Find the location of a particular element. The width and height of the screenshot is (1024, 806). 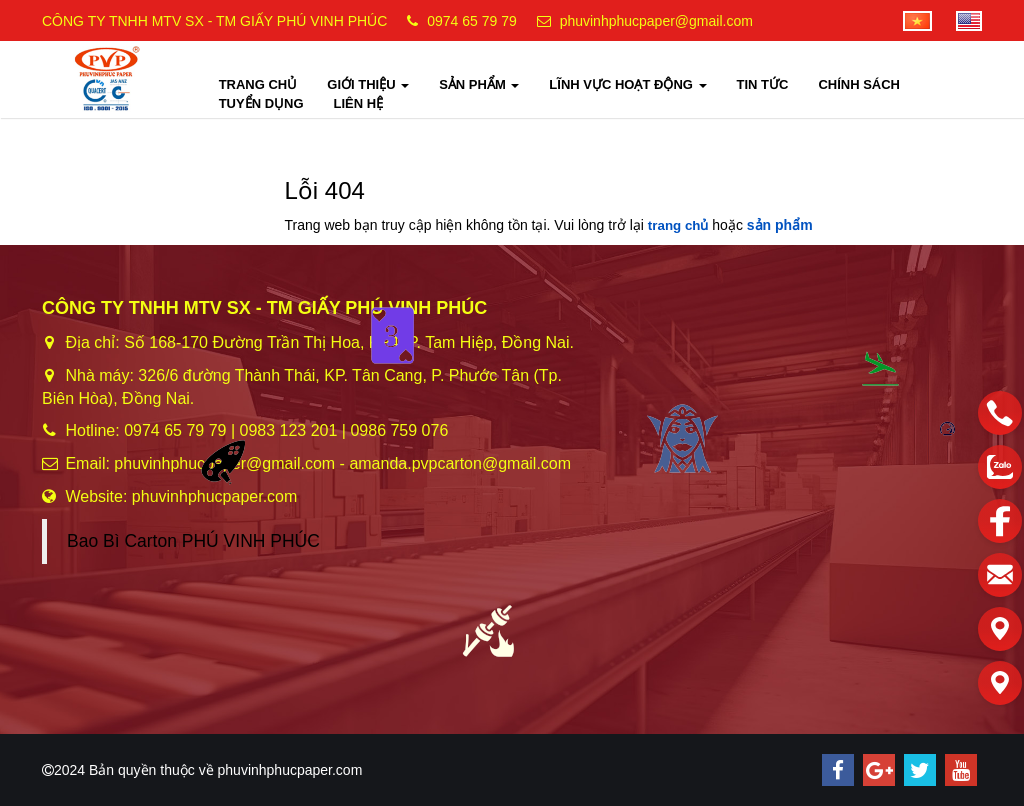

play the three of hearts card is located at coordinates (392, 335).